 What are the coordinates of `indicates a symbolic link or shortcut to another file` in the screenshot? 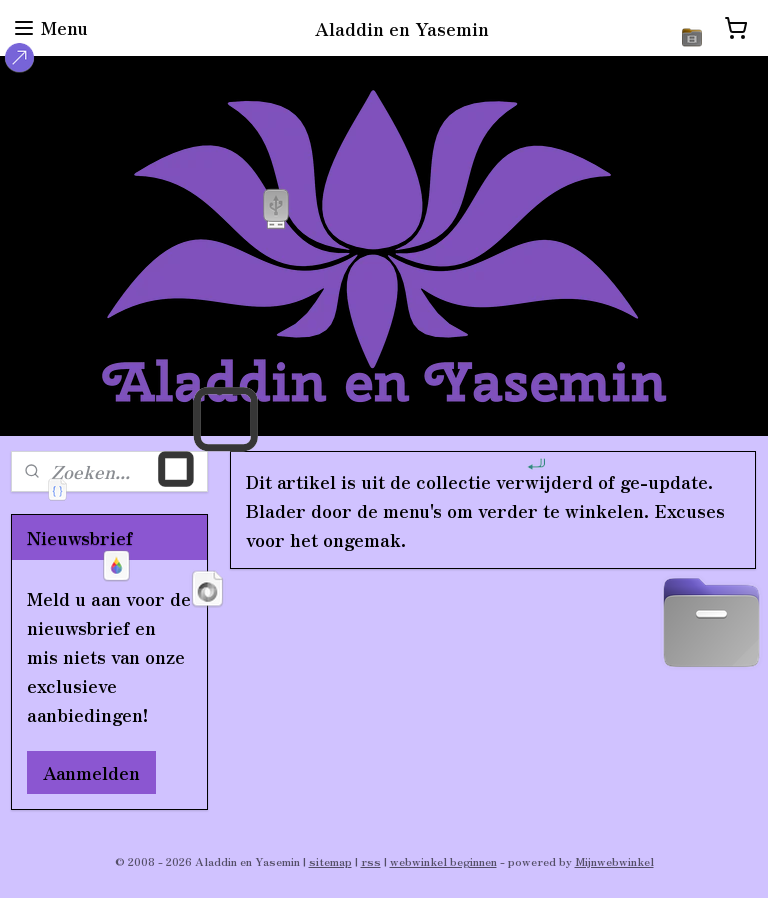 It's located at (19, 57).